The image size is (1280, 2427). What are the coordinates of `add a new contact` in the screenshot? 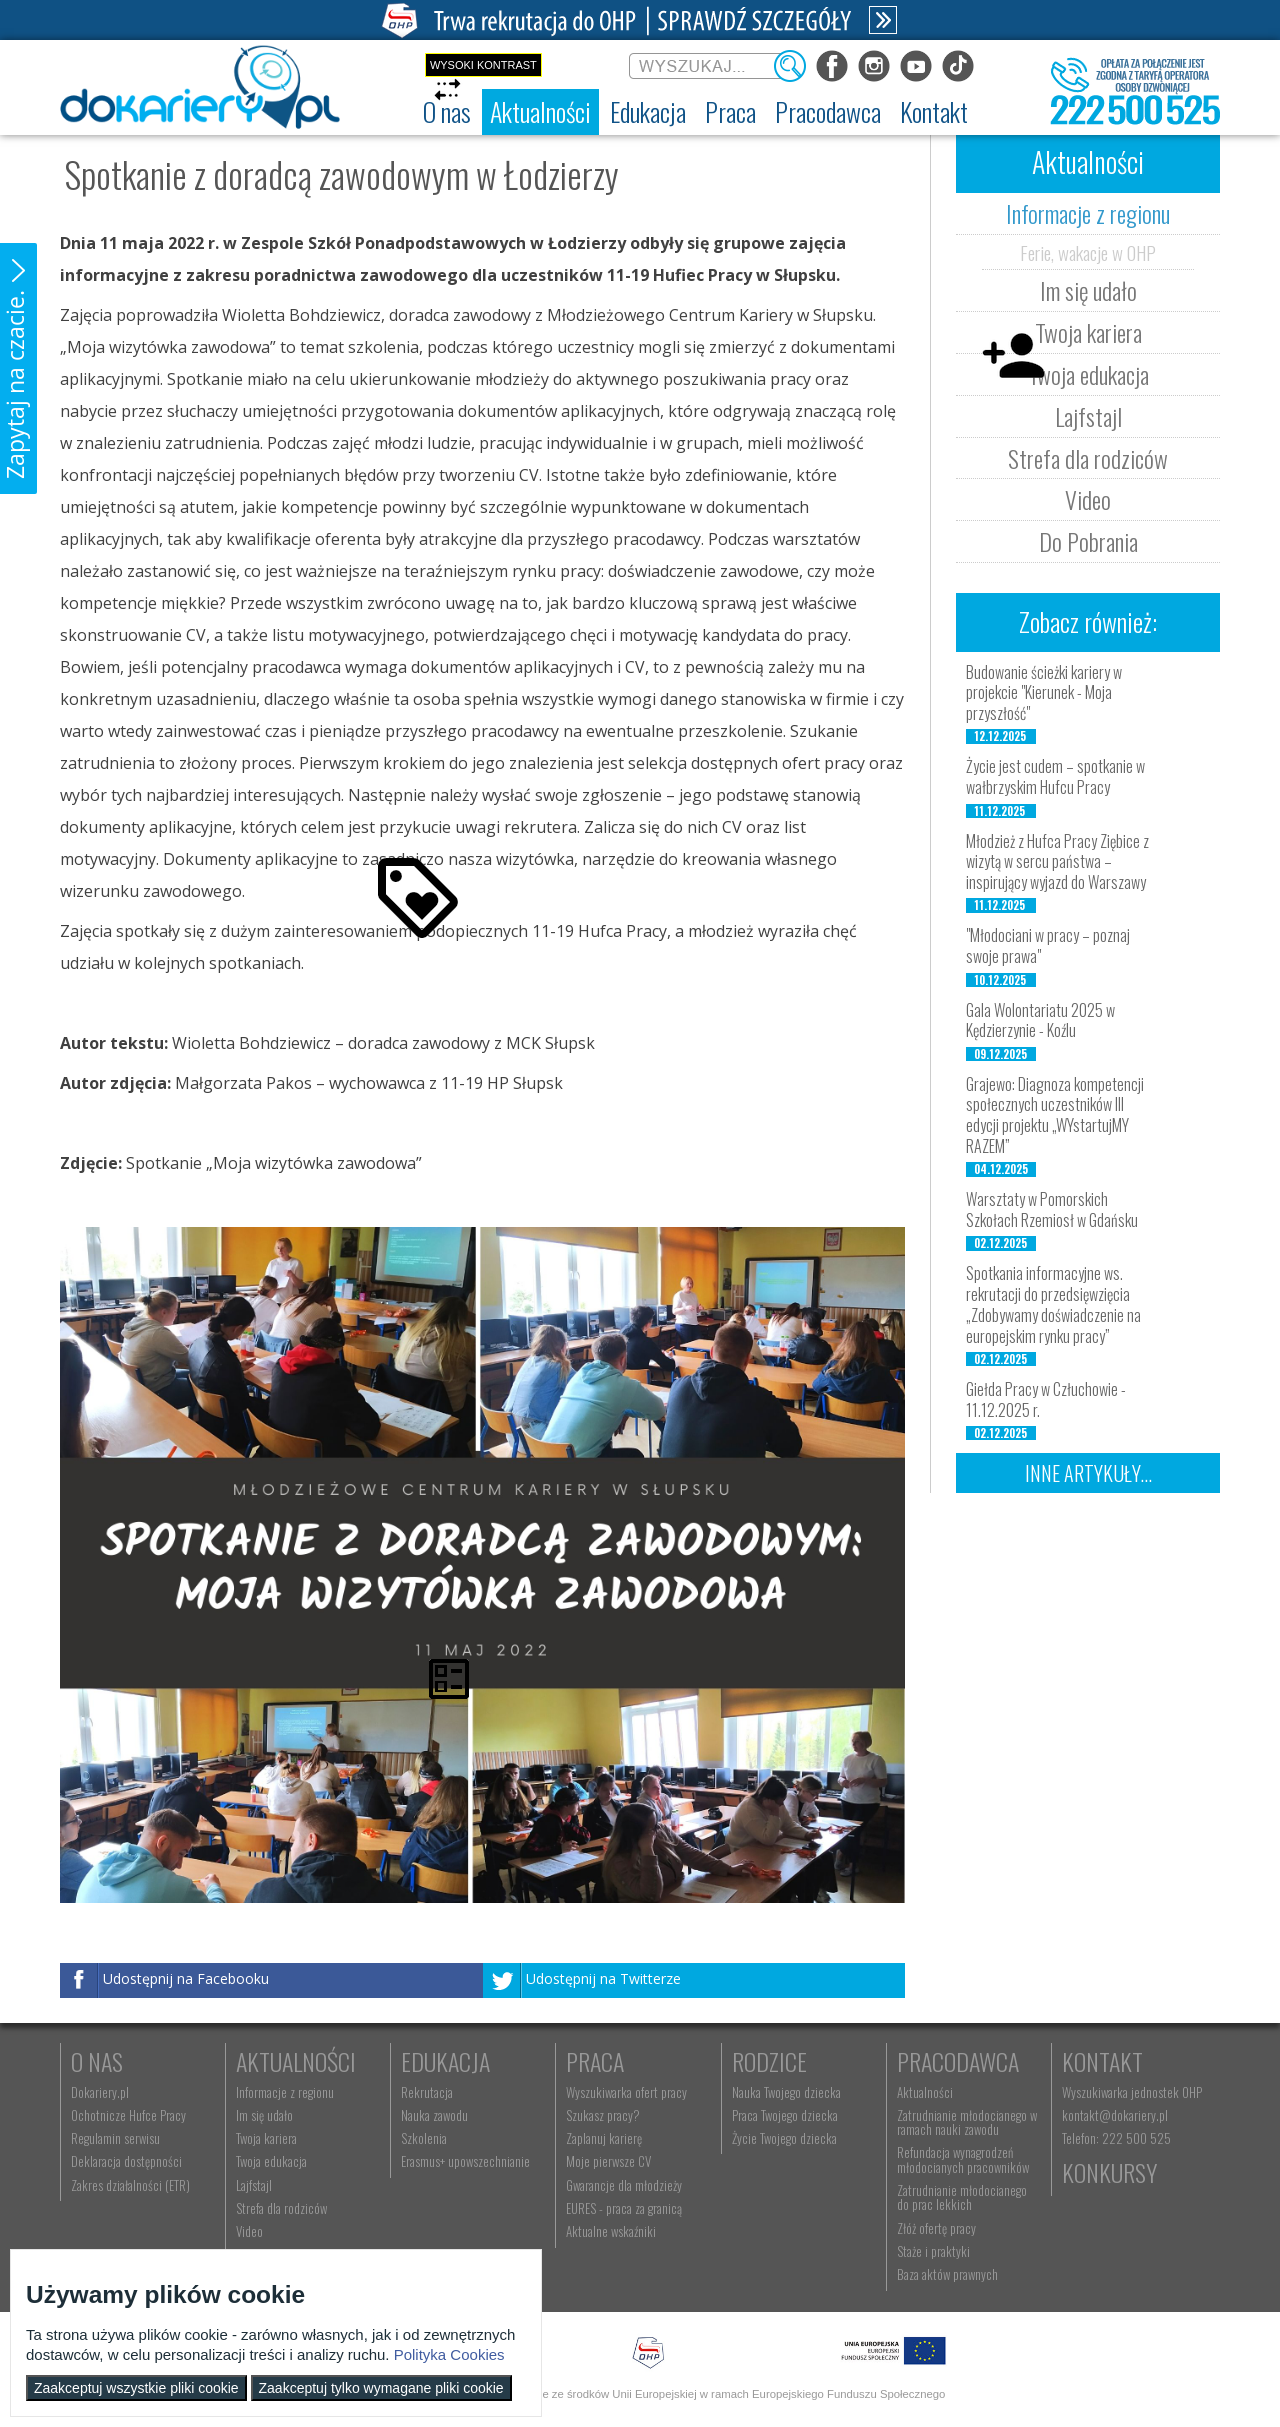 It's located at (1013, 355).